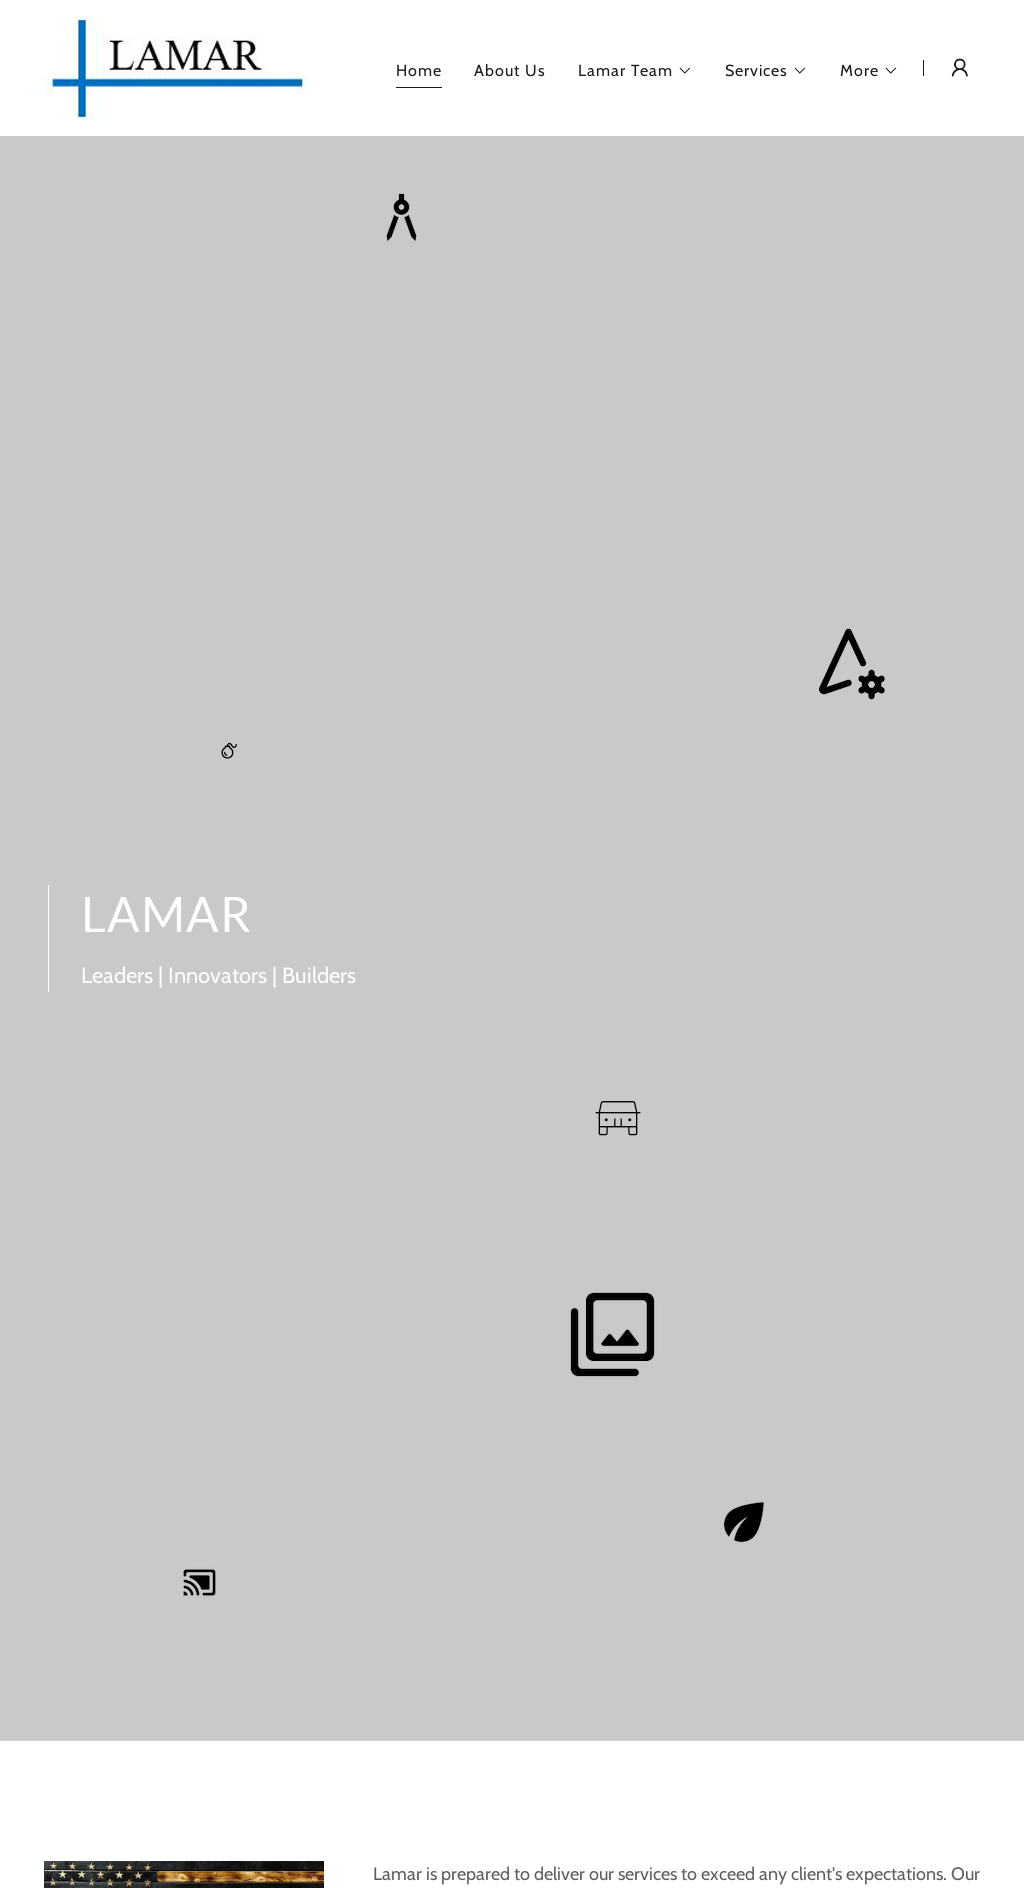 This screenshot has height=1888, width=1024. What do you see at coordinates (228, 750) in the screenshot?
I see `indicates dangerous or destructive action` at bounding box center [228, 750].